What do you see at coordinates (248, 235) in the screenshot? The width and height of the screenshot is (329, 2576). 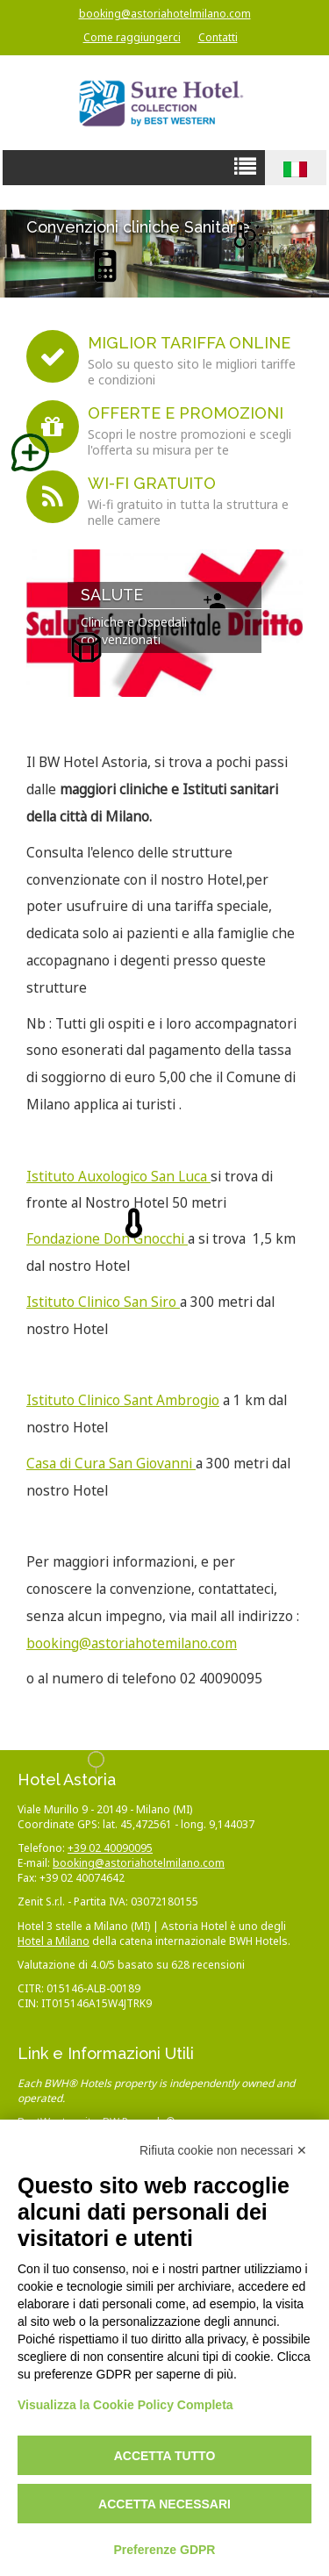 I see `view current outdoor temperature` at bounding box center [248, 235].